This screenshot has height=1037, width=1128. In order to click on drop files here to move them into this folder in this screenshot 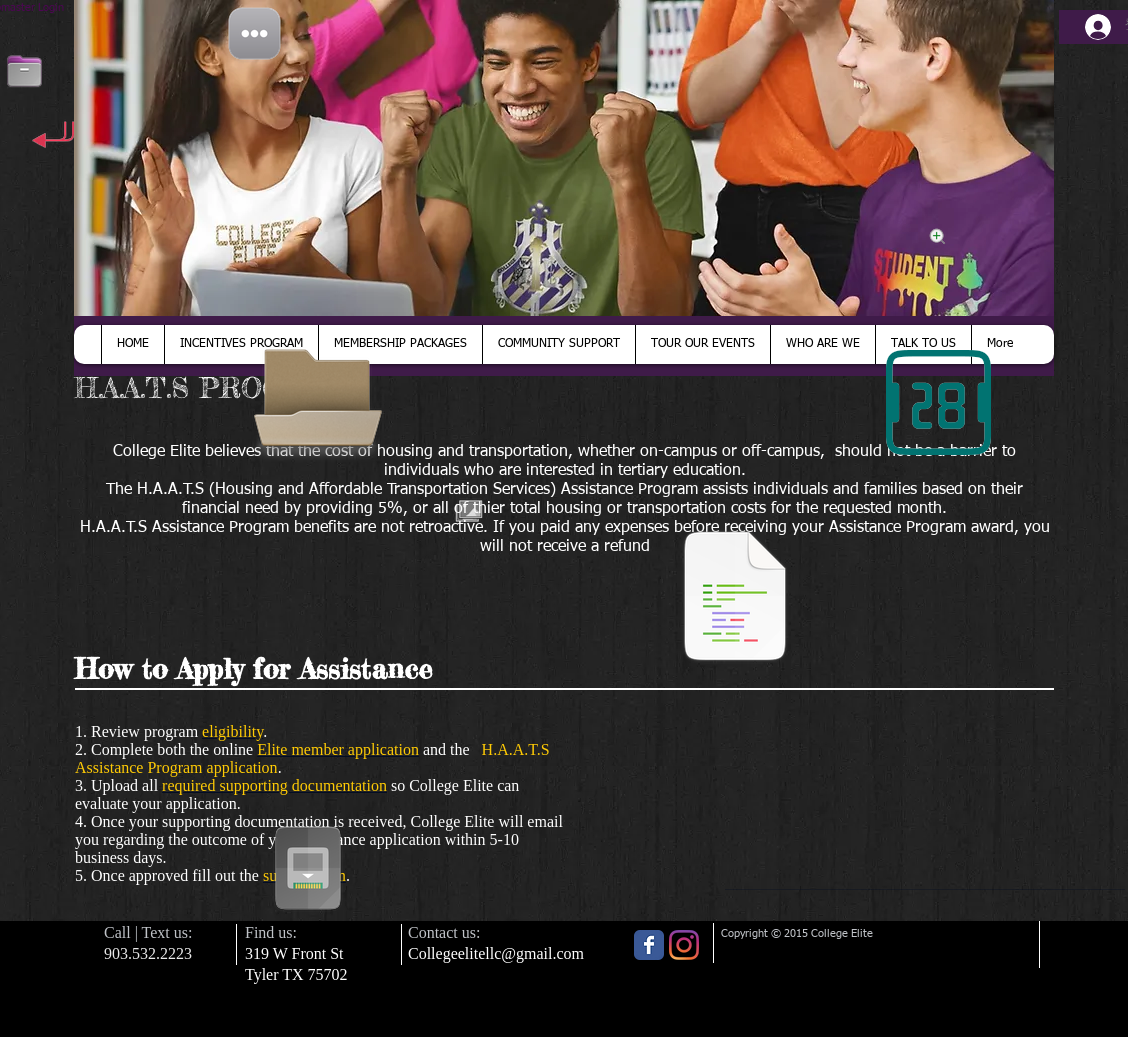, I will do `click(317, 404)`.